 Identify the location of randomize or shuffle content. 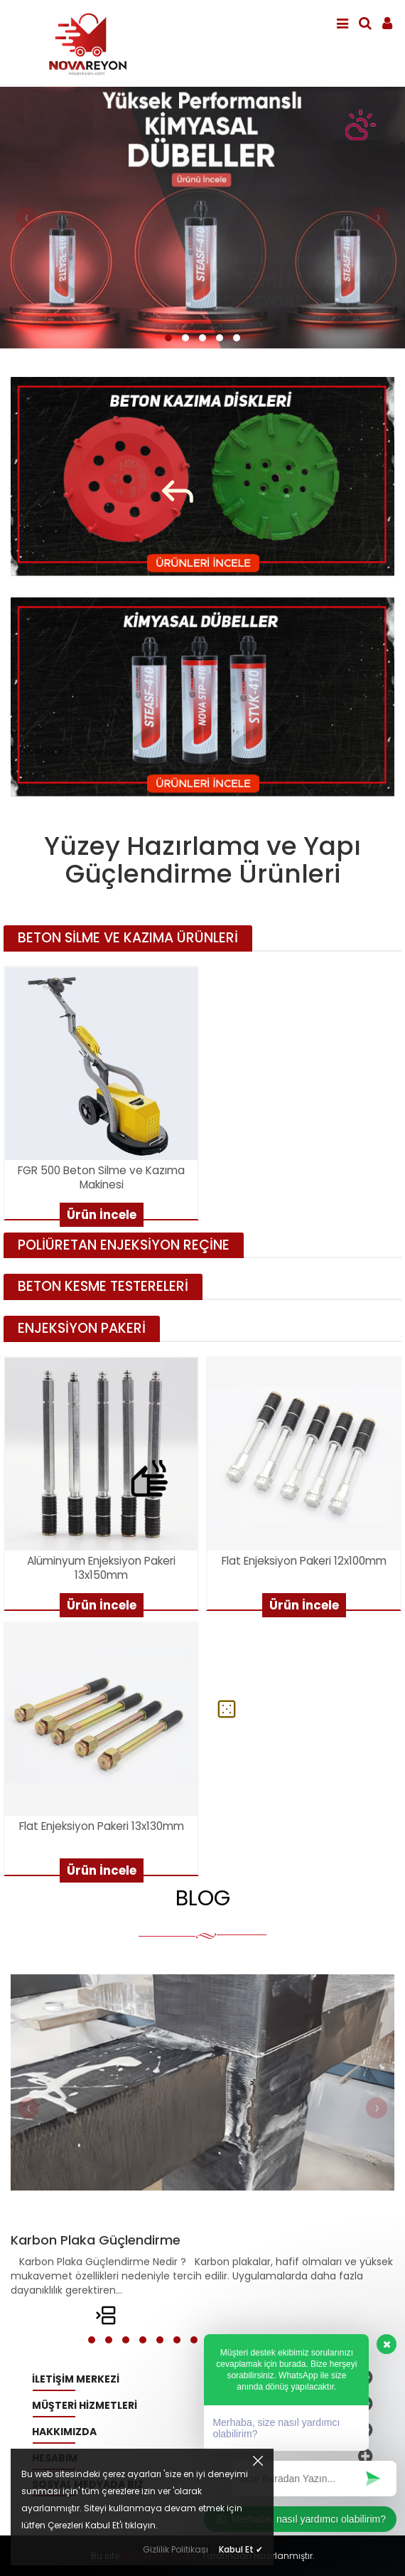
(227, 1709).